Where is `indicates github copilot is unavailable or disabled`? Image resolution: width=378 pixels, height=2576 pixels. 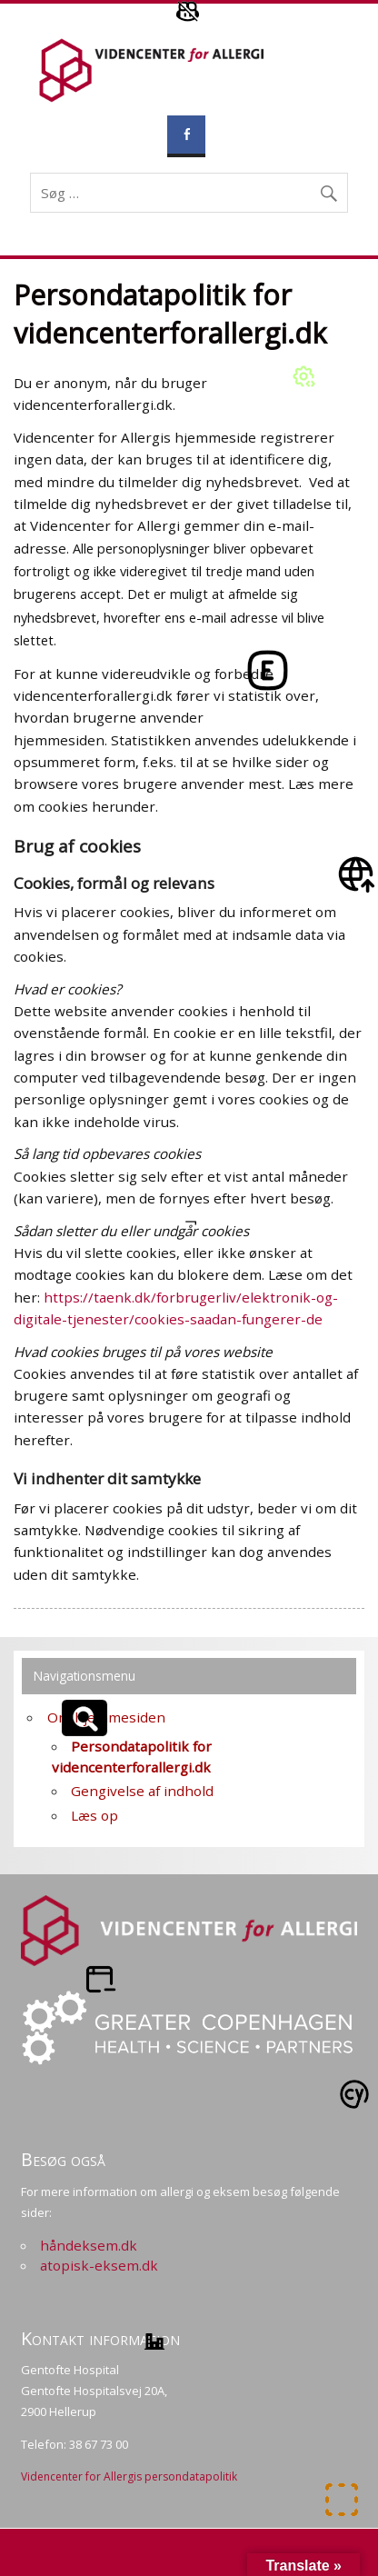 indicates github copilot is unavailable or disabled is located at coordinates (187, 11).